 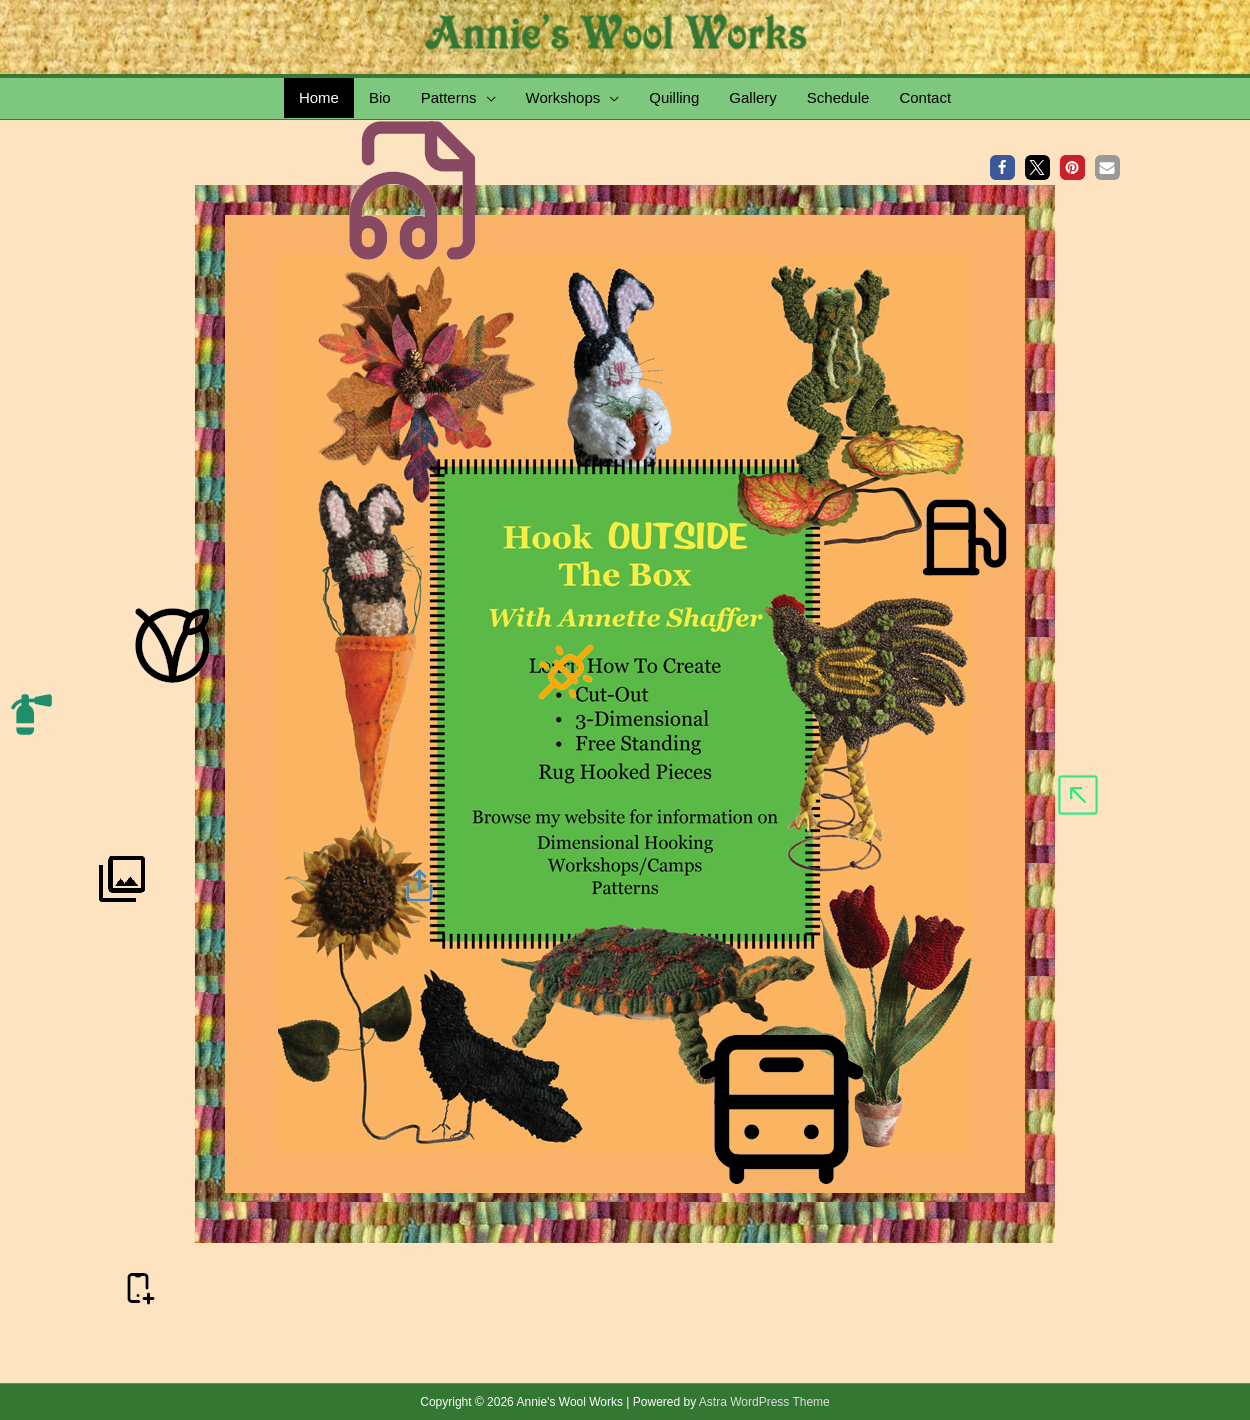 I want to click on find nearby gas stations, so click(x=964, y=537).